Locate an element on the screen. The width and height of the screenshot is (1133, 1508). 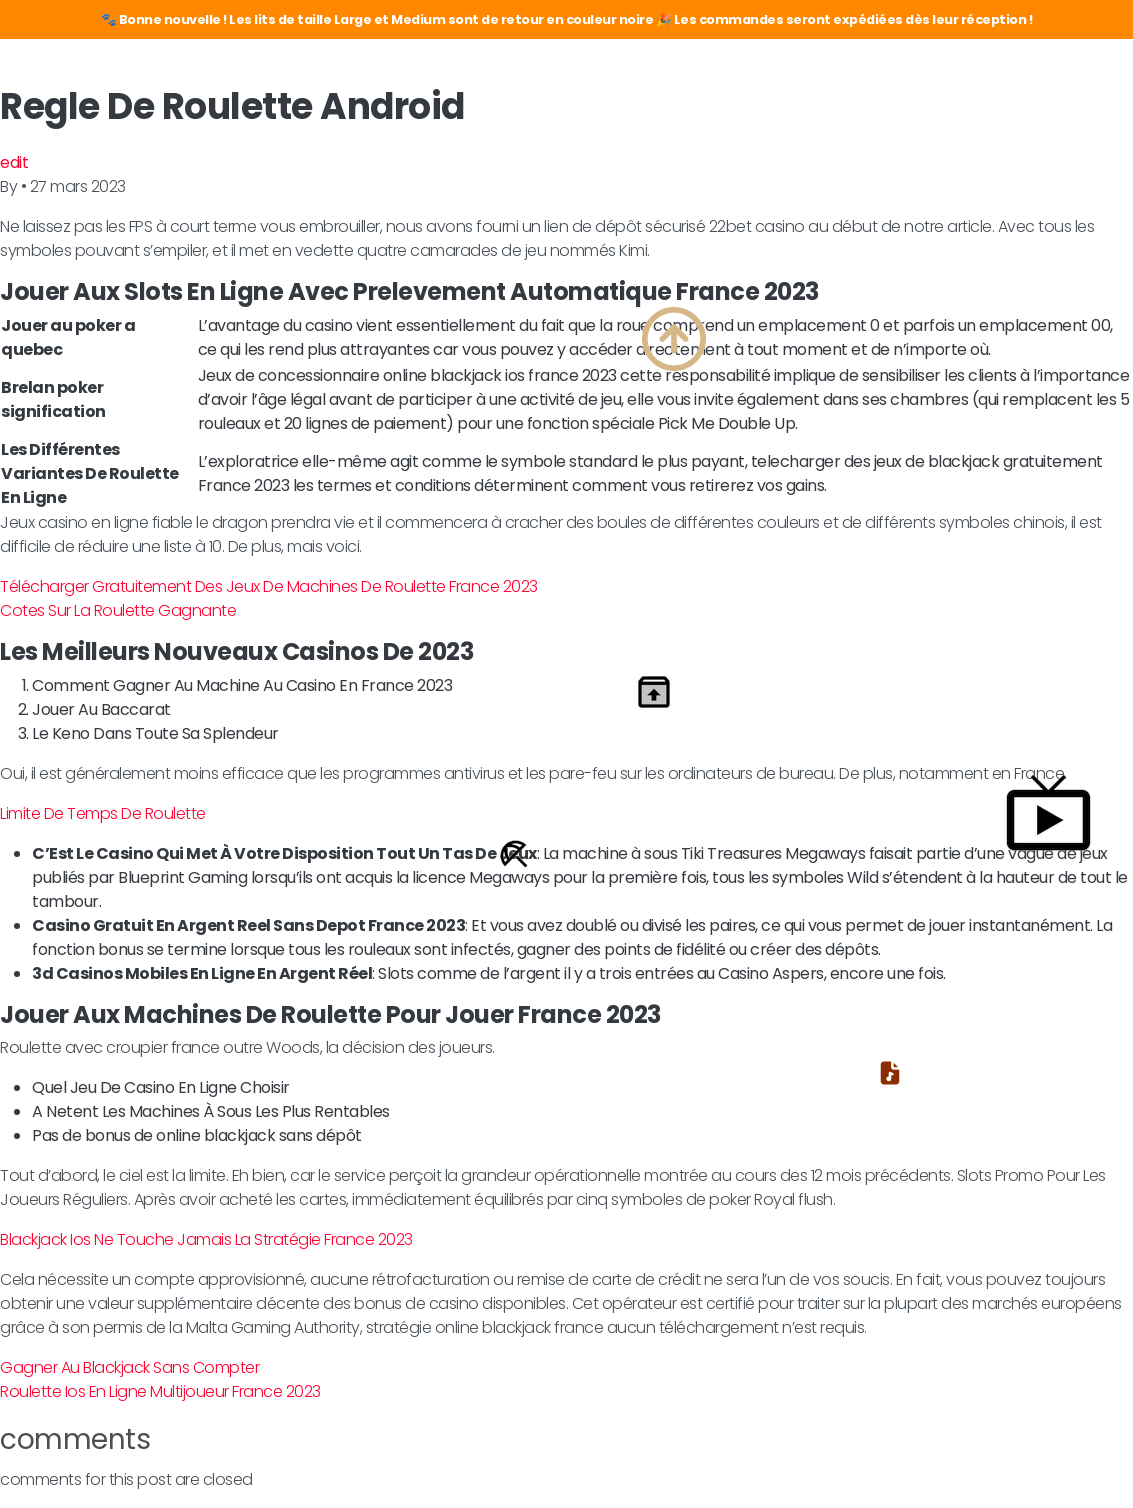
open an audio or music file is located at coordinates (890, 1073).